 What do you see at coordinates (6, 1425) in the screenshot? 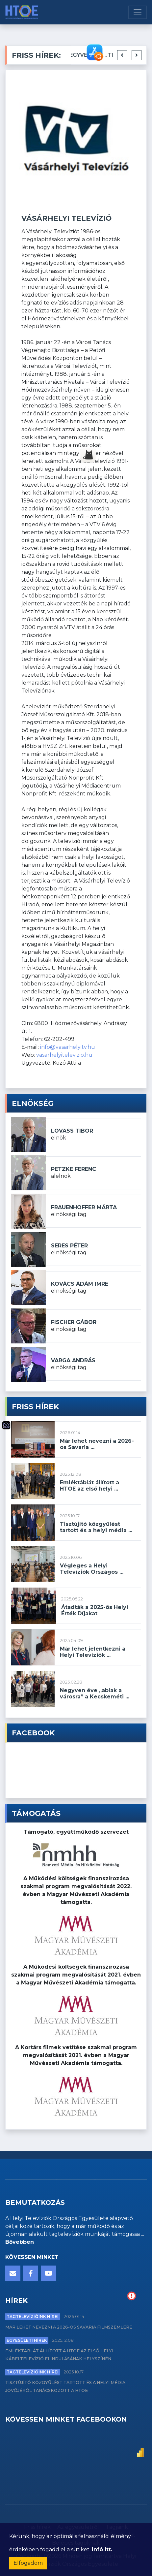
I see `open ladybird web browser` at bounding box center [6, 1425].